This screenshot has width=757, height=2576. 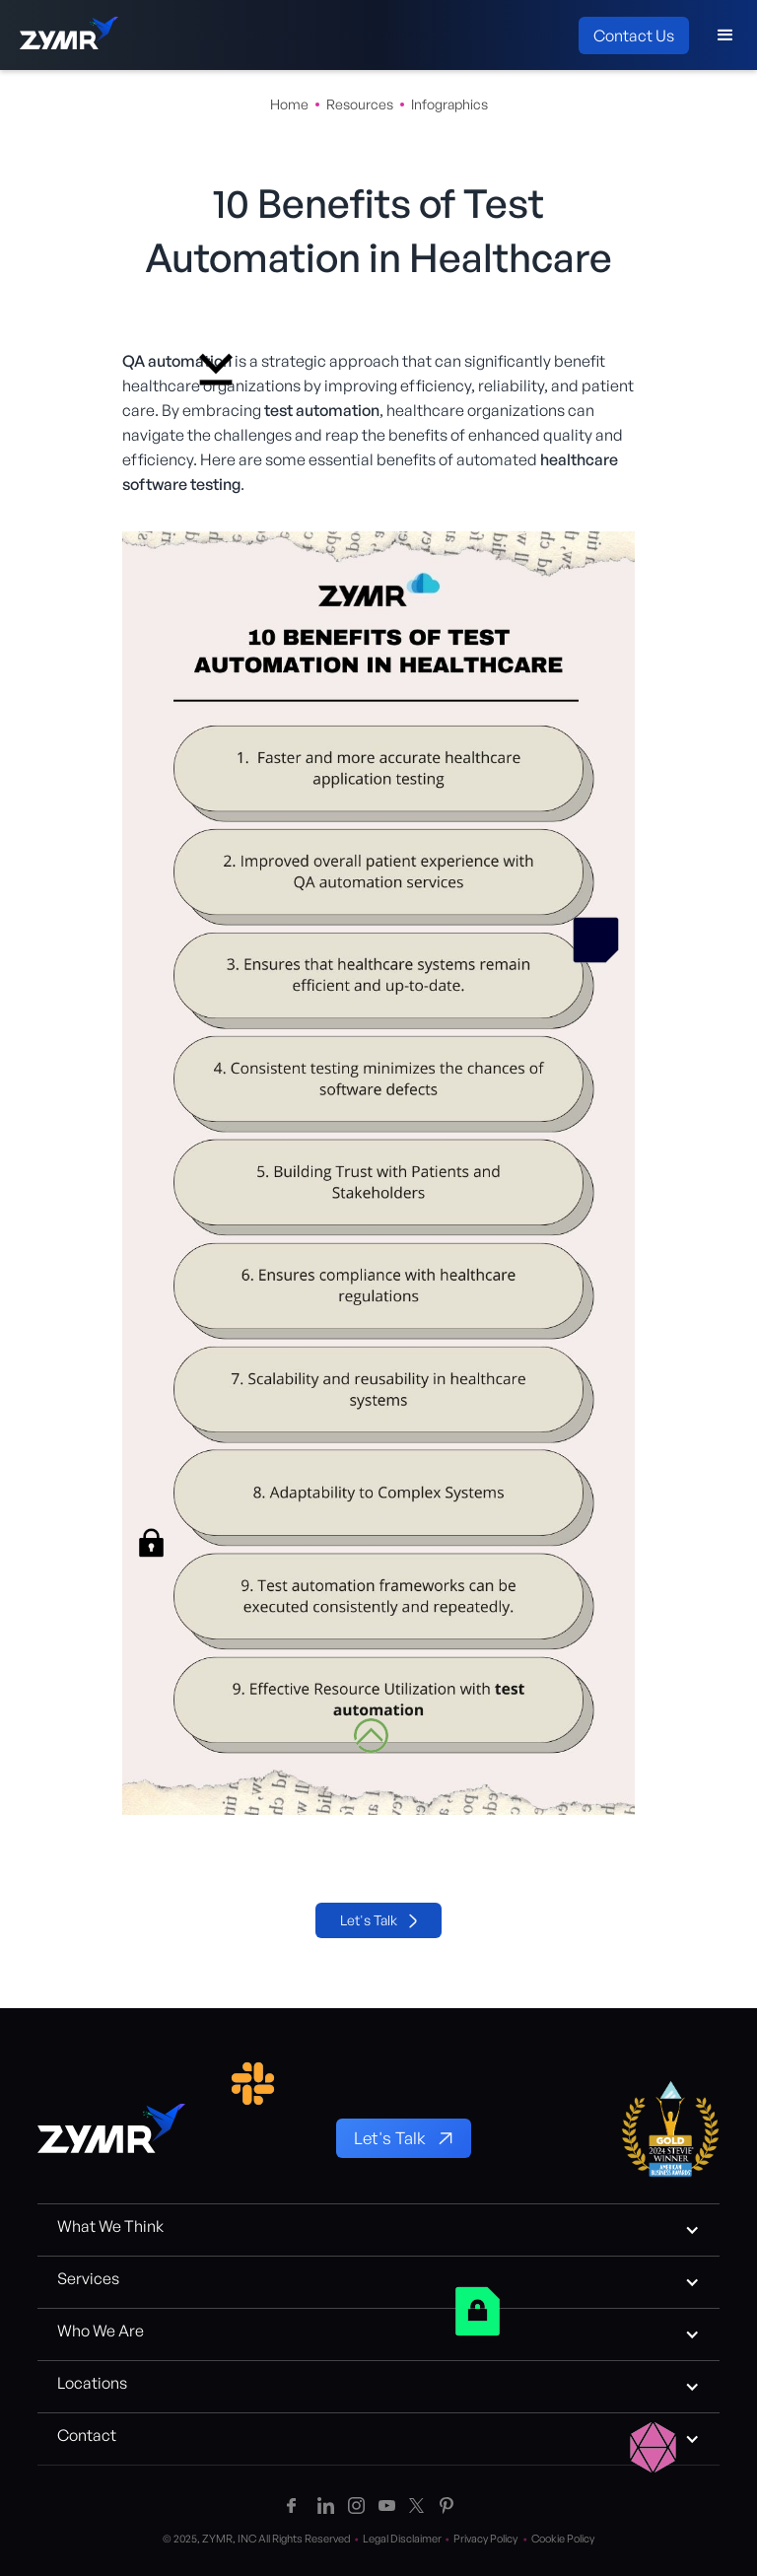 I want to click on create a new sticky note, so click(x=595, y=940).